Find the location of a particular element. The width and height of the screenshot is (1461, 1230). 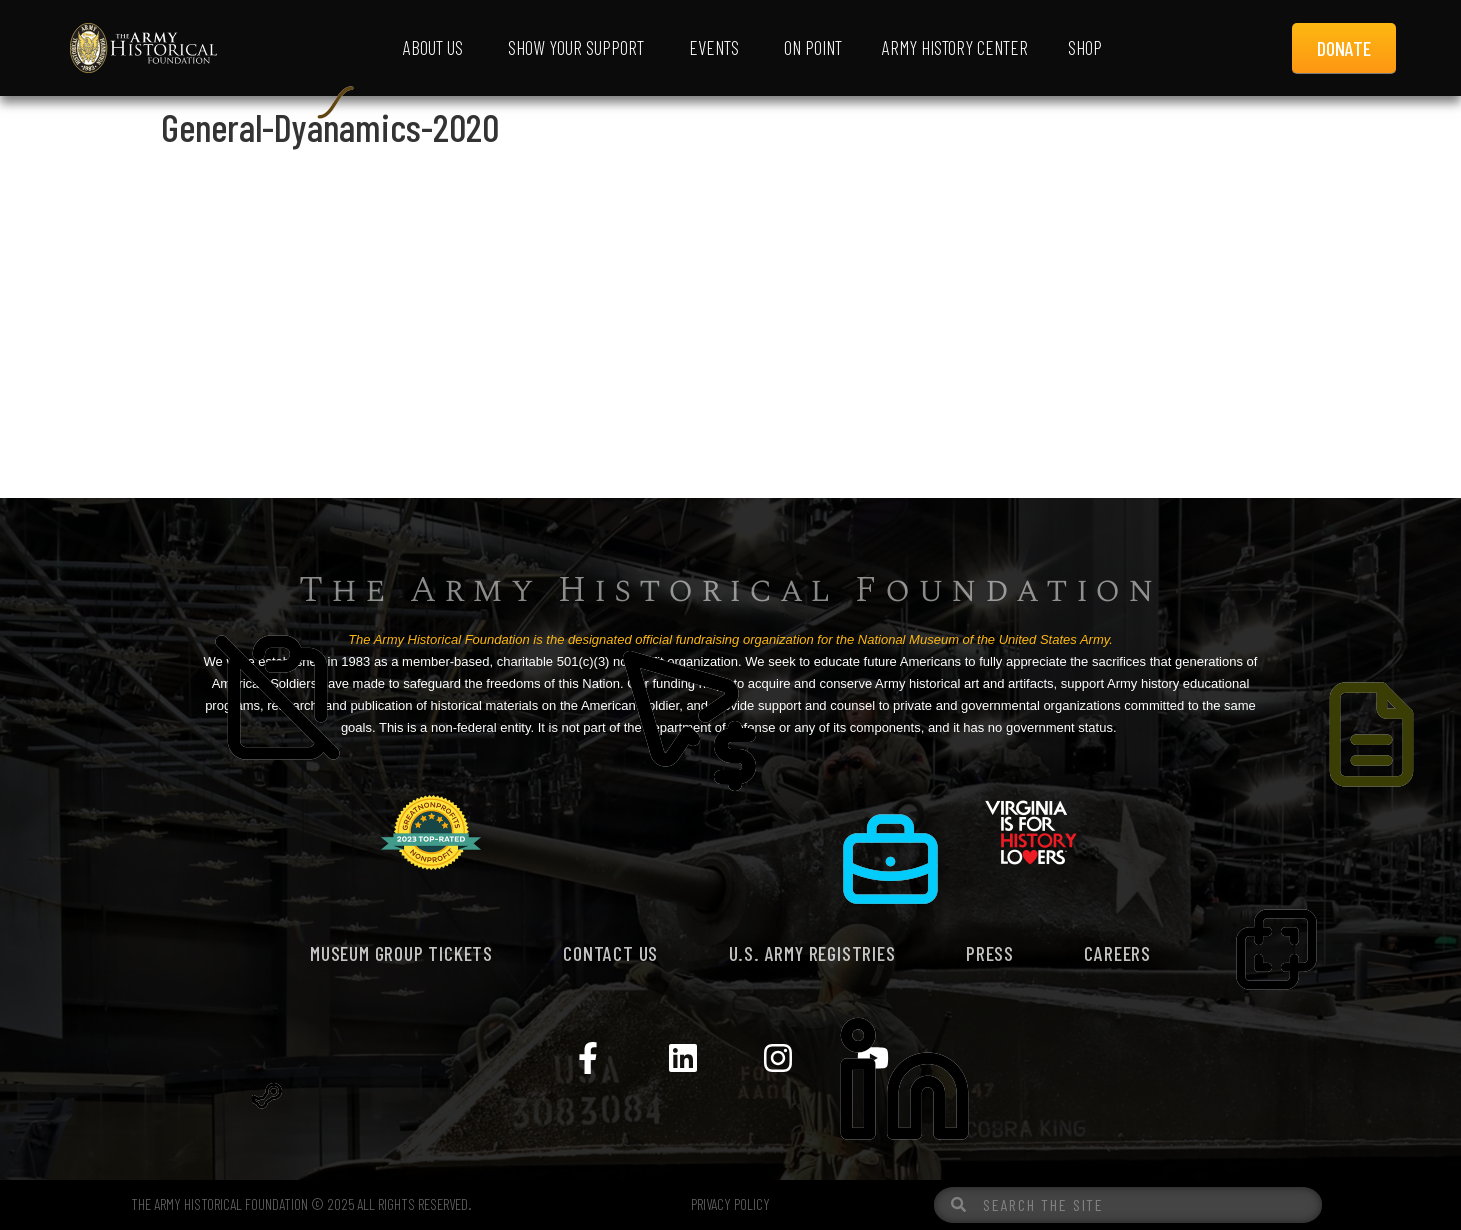

open Steam gaming platform is located at coordinates (267, 1095).